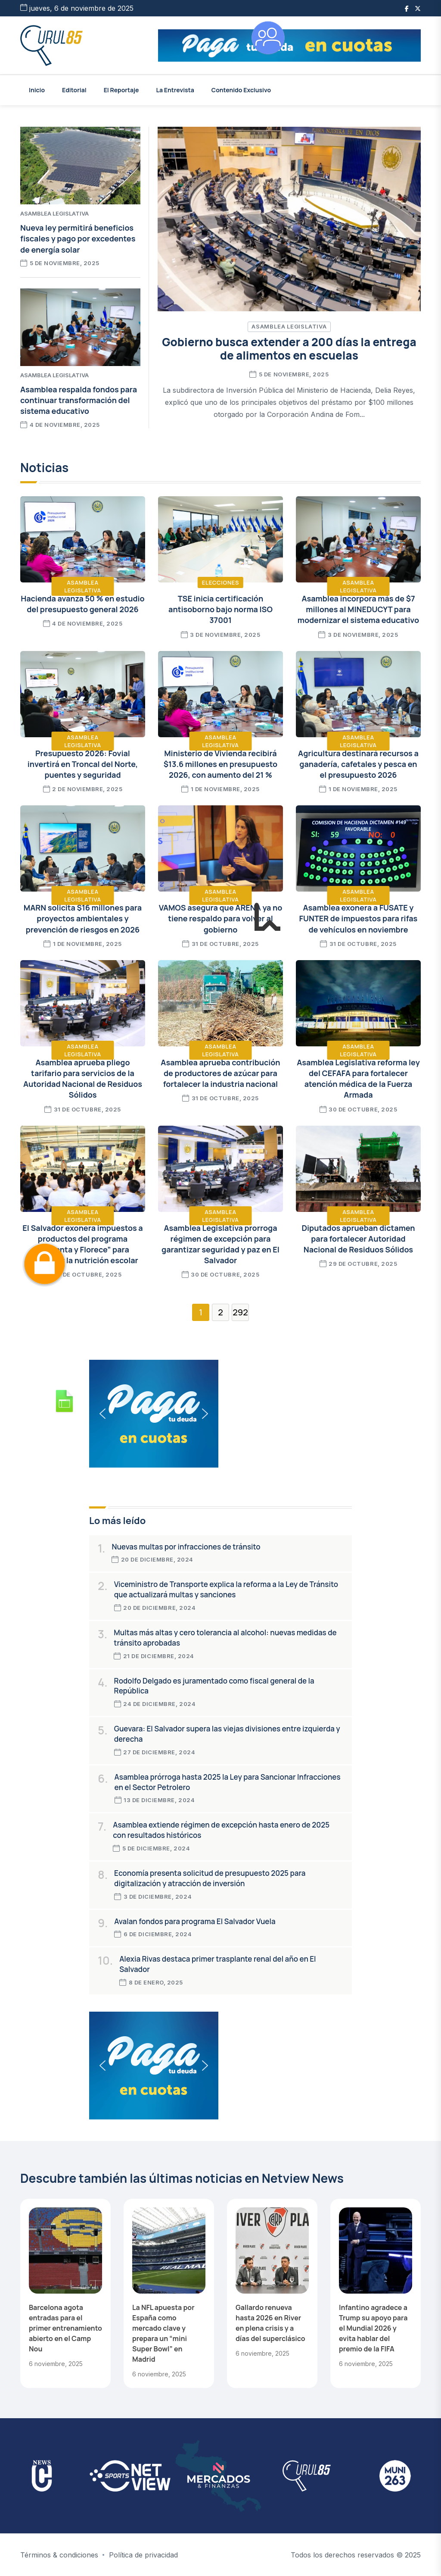 The image size is (441, 2576). I want to click on indicates a file or folder is read-only, so click(44, 1264).